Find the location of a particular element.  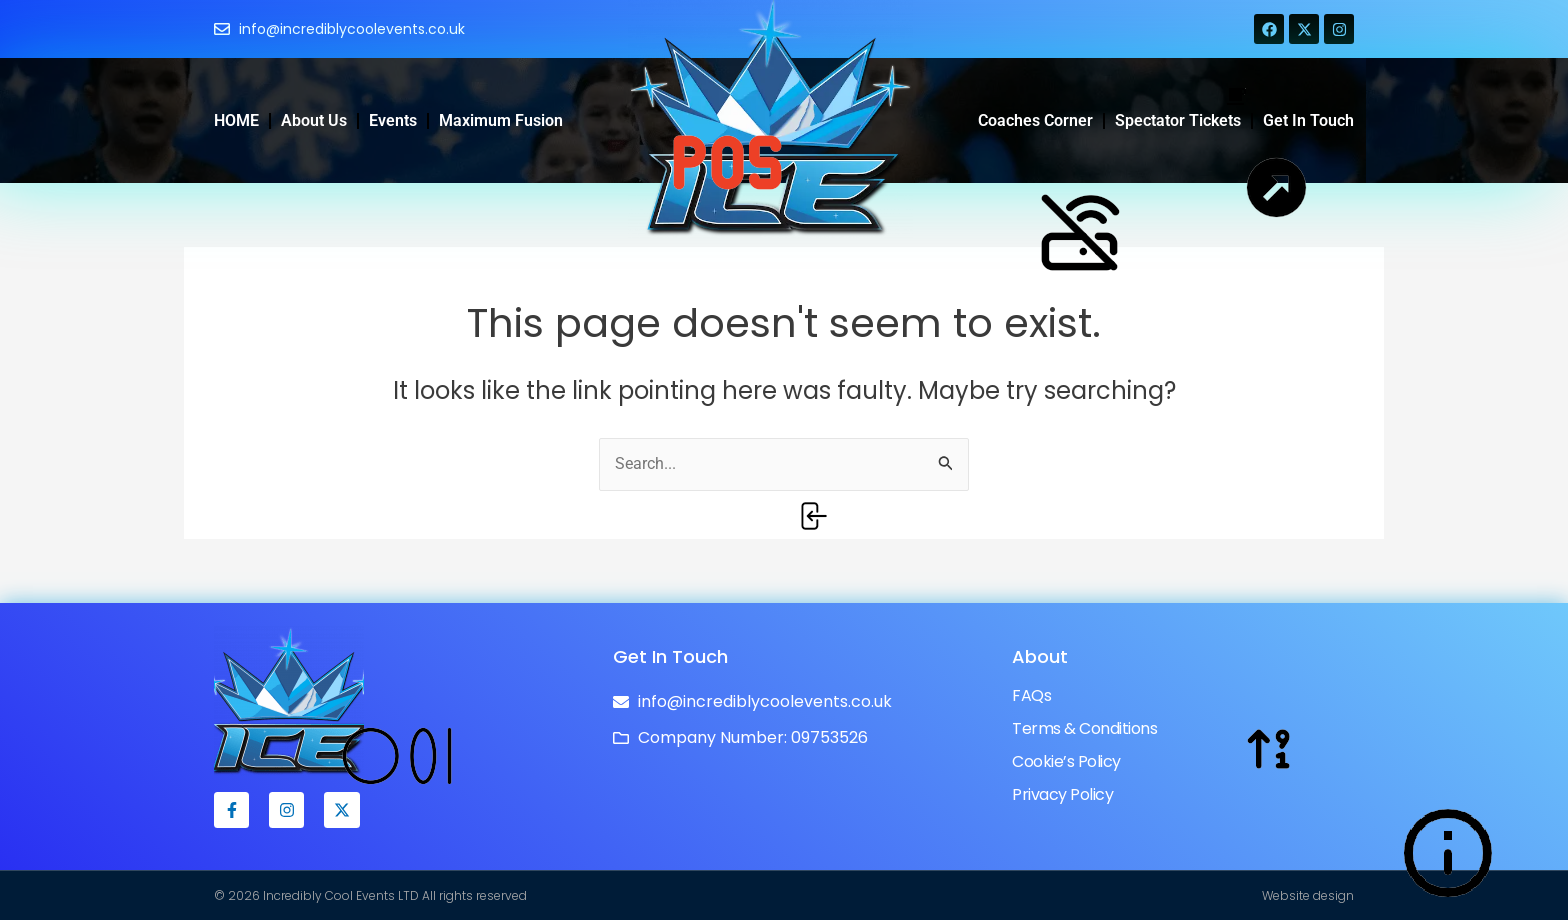

sort numbers in descending order (9 to 1) is located at coordinates (1270, 749).